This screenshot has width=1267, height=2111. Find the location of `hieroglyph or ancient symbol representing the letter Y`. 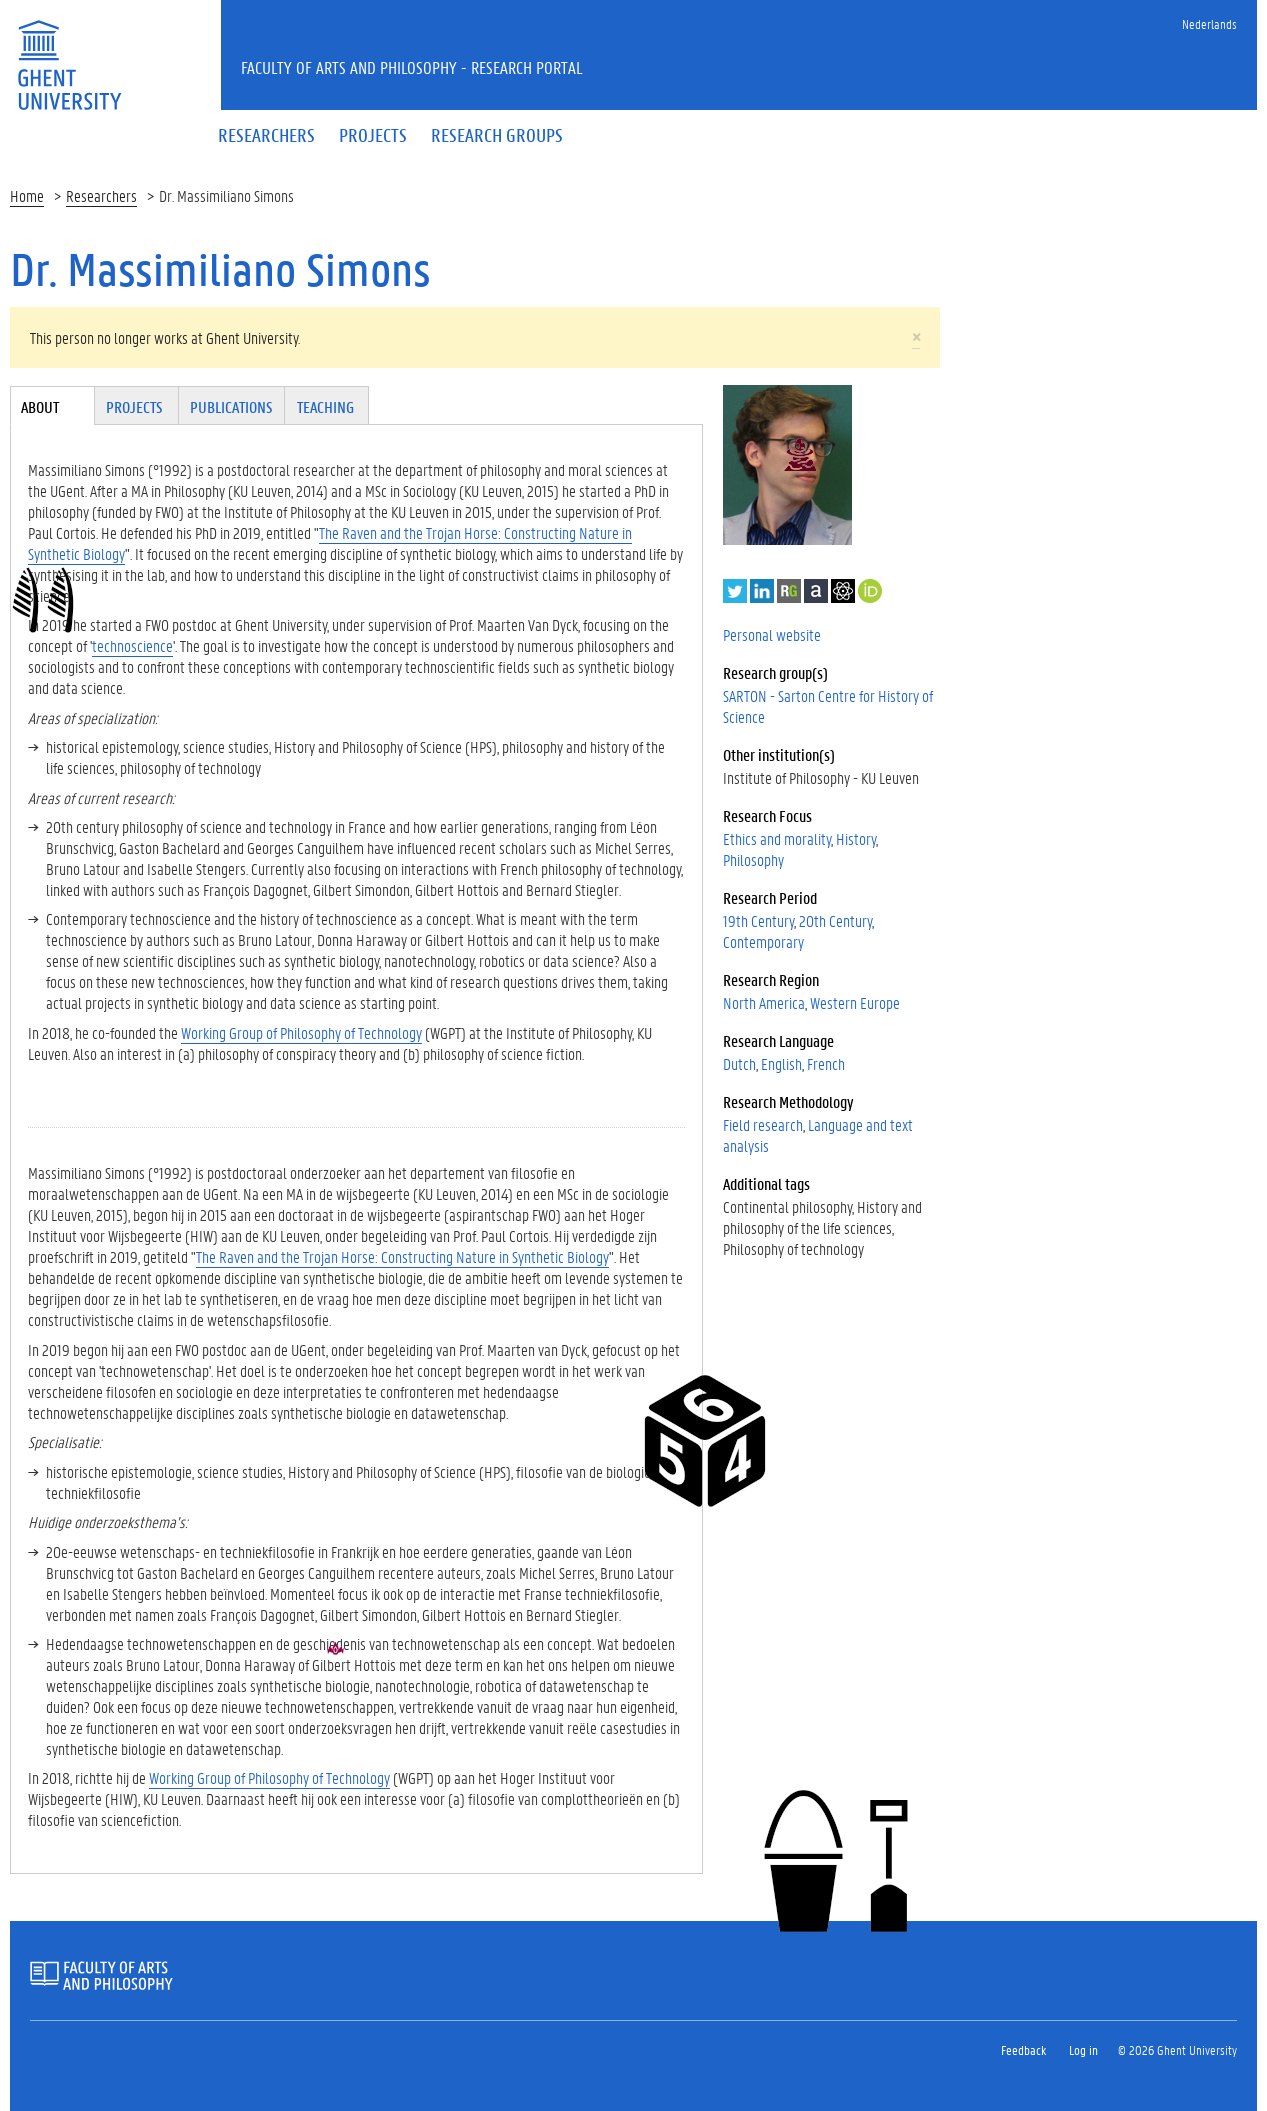

hieroglyph or ancient symbol representing the letter Y is located at coordinates (43, 600).